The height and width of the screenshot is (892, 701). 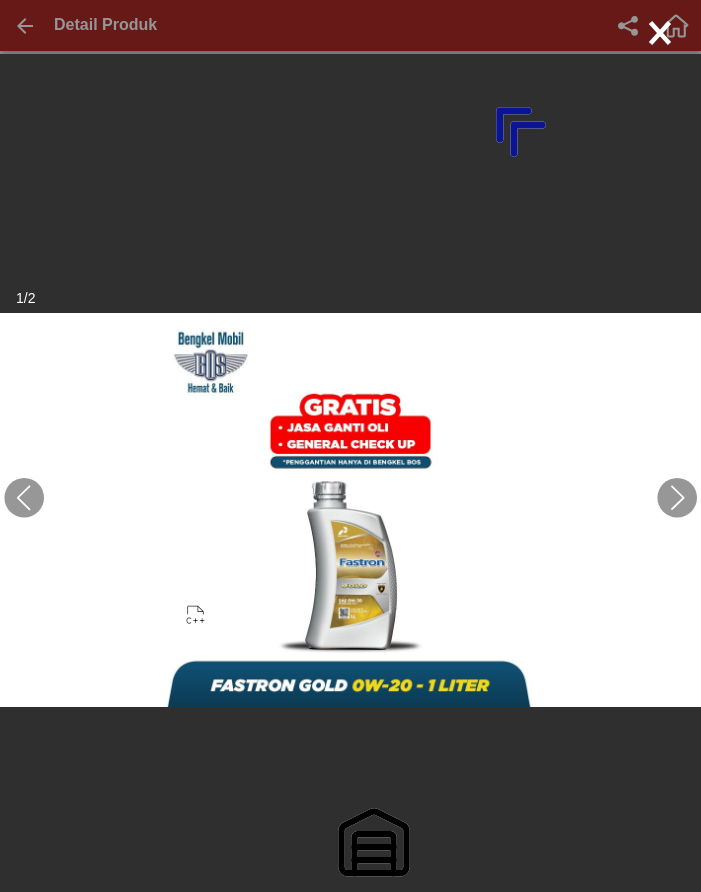 I want to click on navigate to top-left or home position, so click(x=517, y=128).